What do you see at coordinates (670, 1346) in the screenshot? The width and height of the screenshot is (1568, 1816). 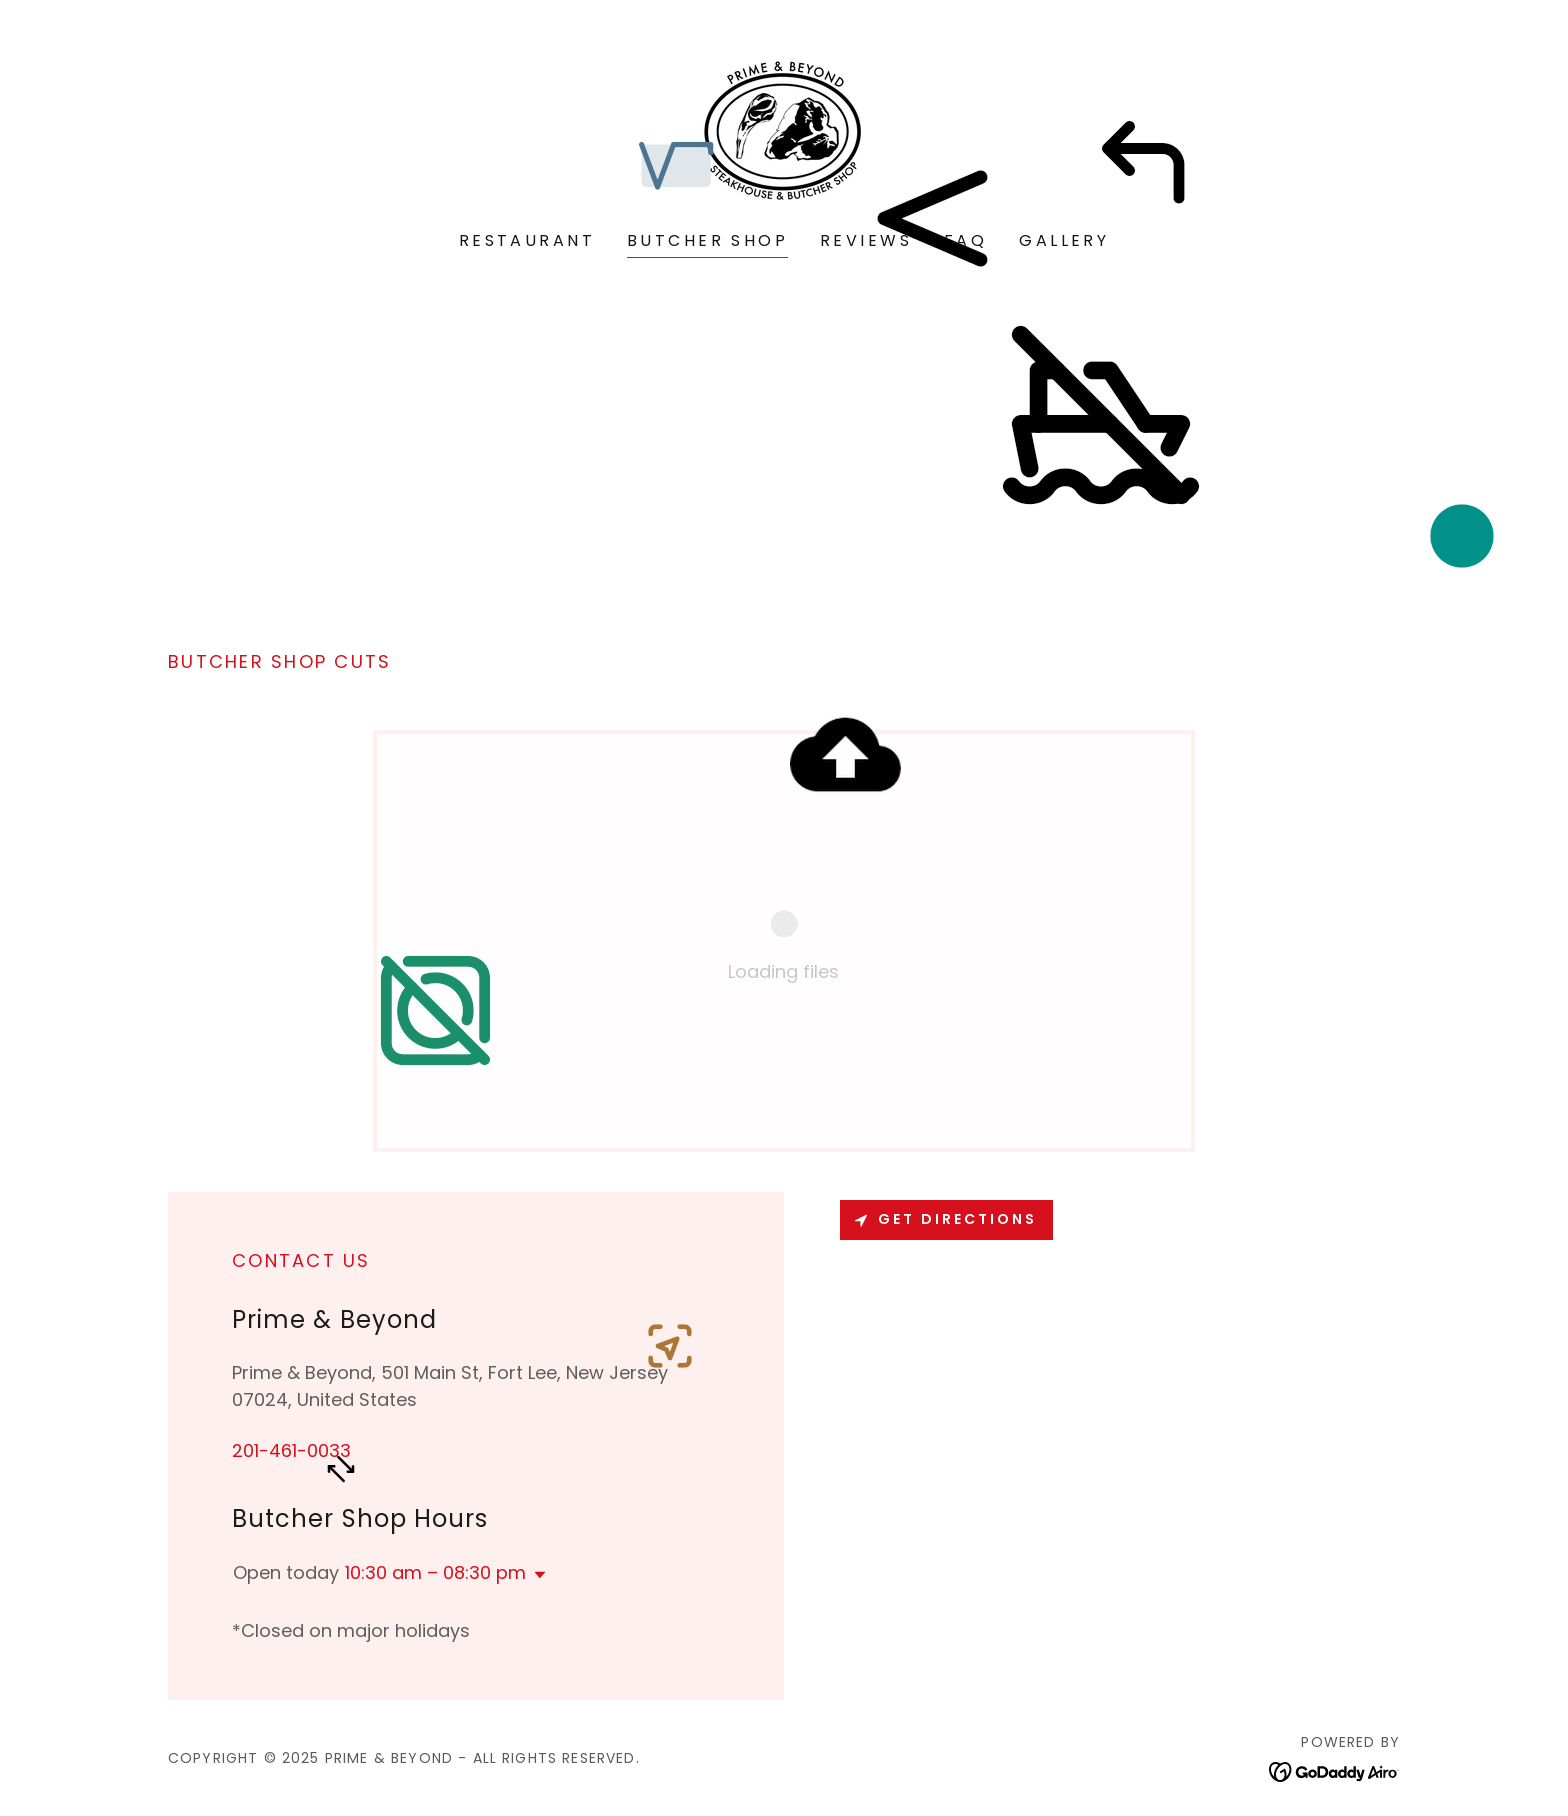 I see `scan to detect current location` at bounding box center [670, 1346].